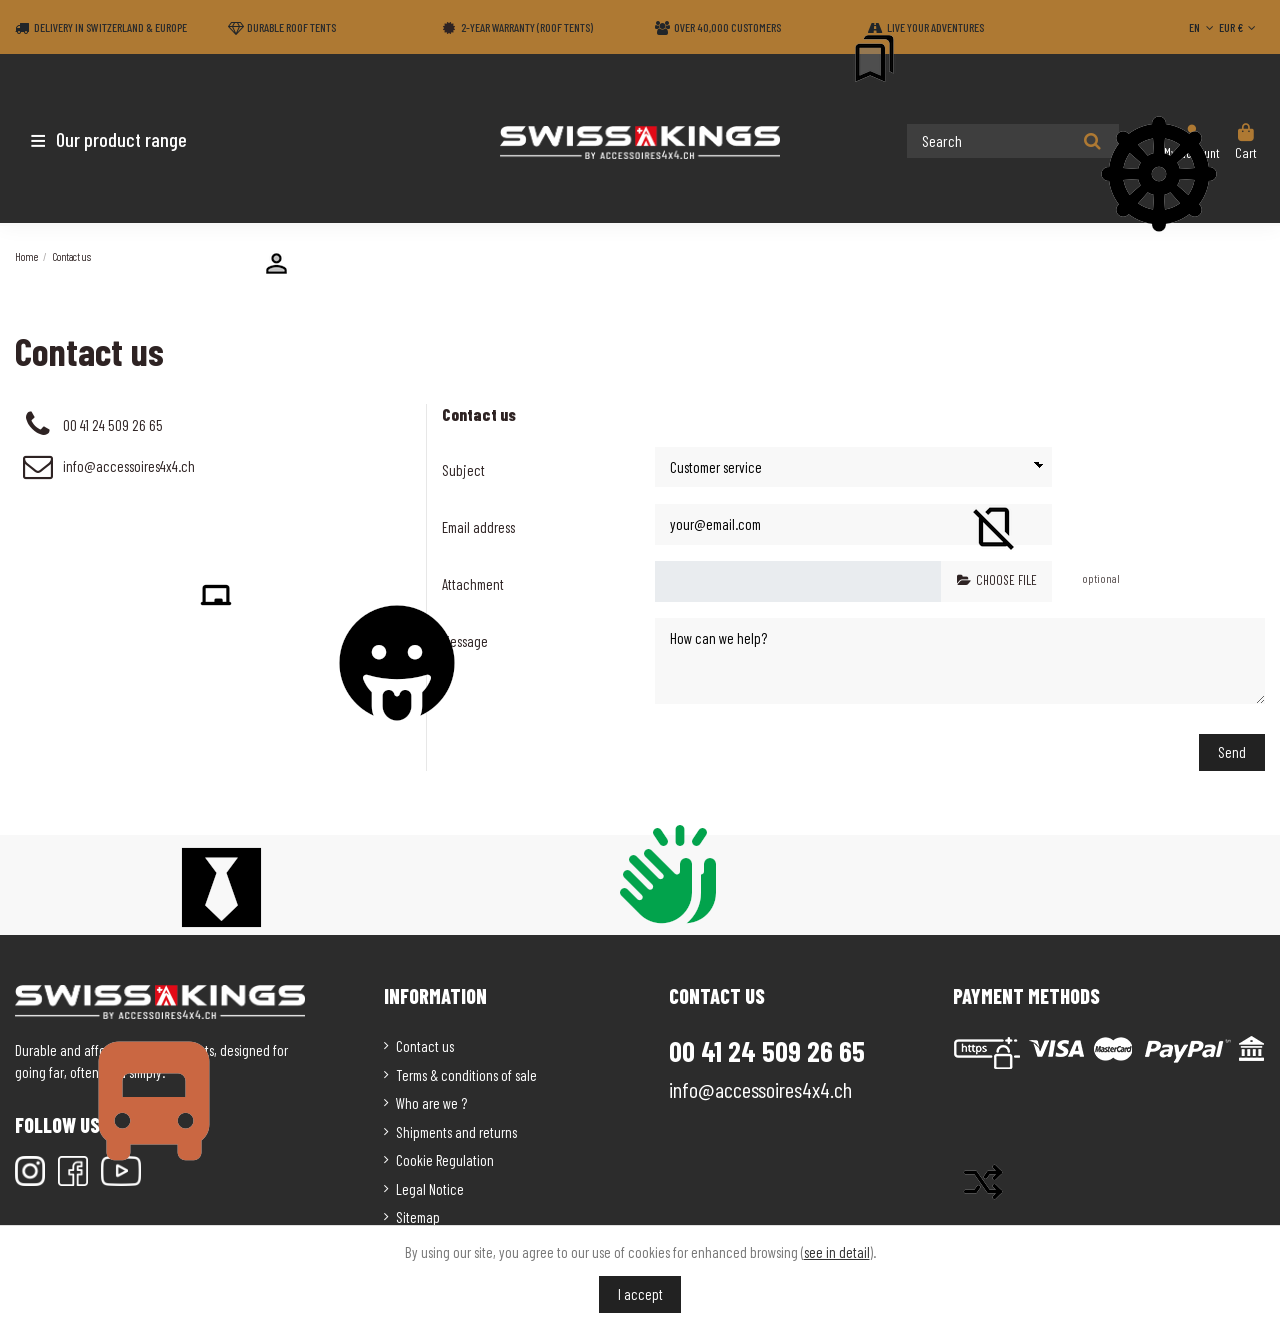  What do you see at coordinates (216, 595) in the screenshot?
I see `access presentation or teaching mode` at bounding box center [216, 595].